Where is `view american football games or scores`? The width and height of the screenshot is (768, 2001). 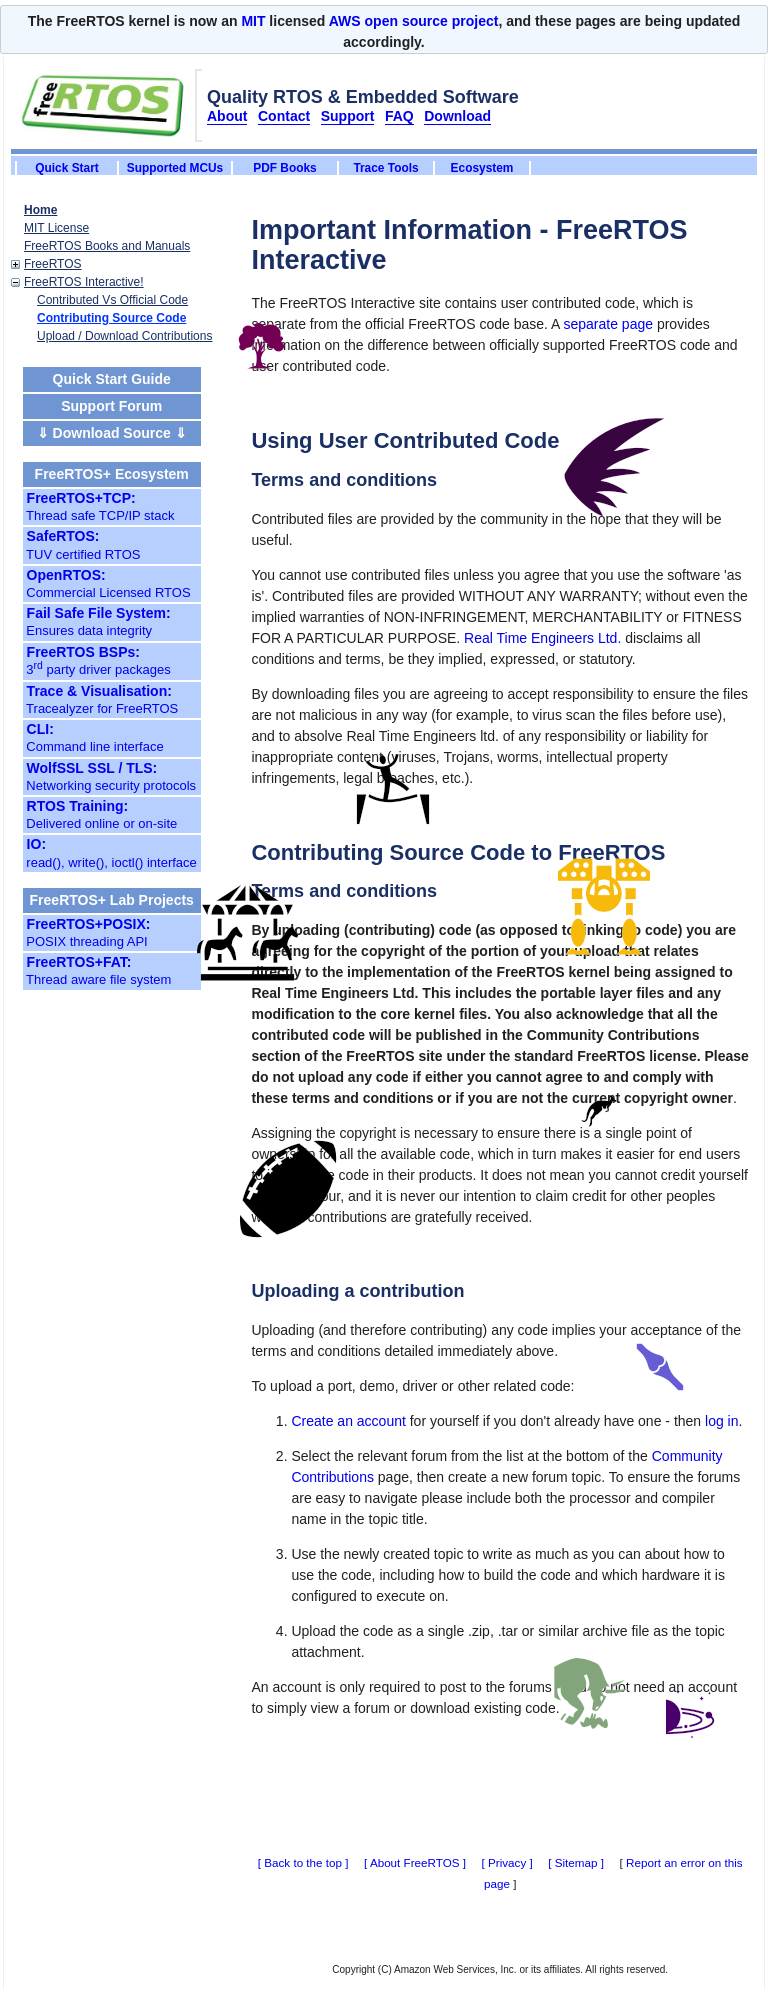 view american football games or scores is located at coordinates (288, 1189).